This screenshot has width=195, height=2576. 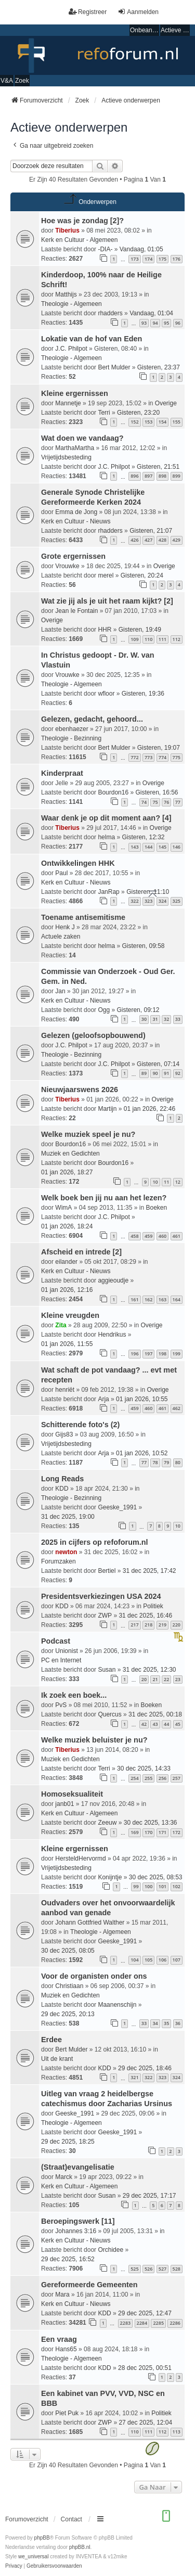 I want to click on indicates virgo zodiac sign, so click(x=178, y=1636).